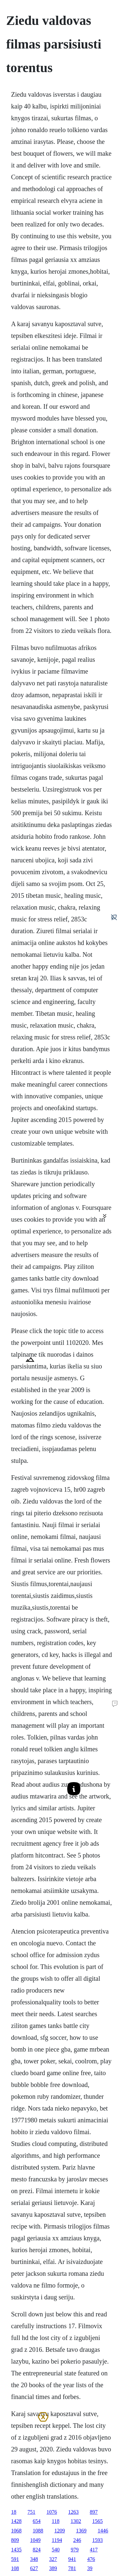 The image size is (123, 2576). Describe the element at coordinates (115, 1703) in the screenshot. I see `open the Twitch app` at that location.